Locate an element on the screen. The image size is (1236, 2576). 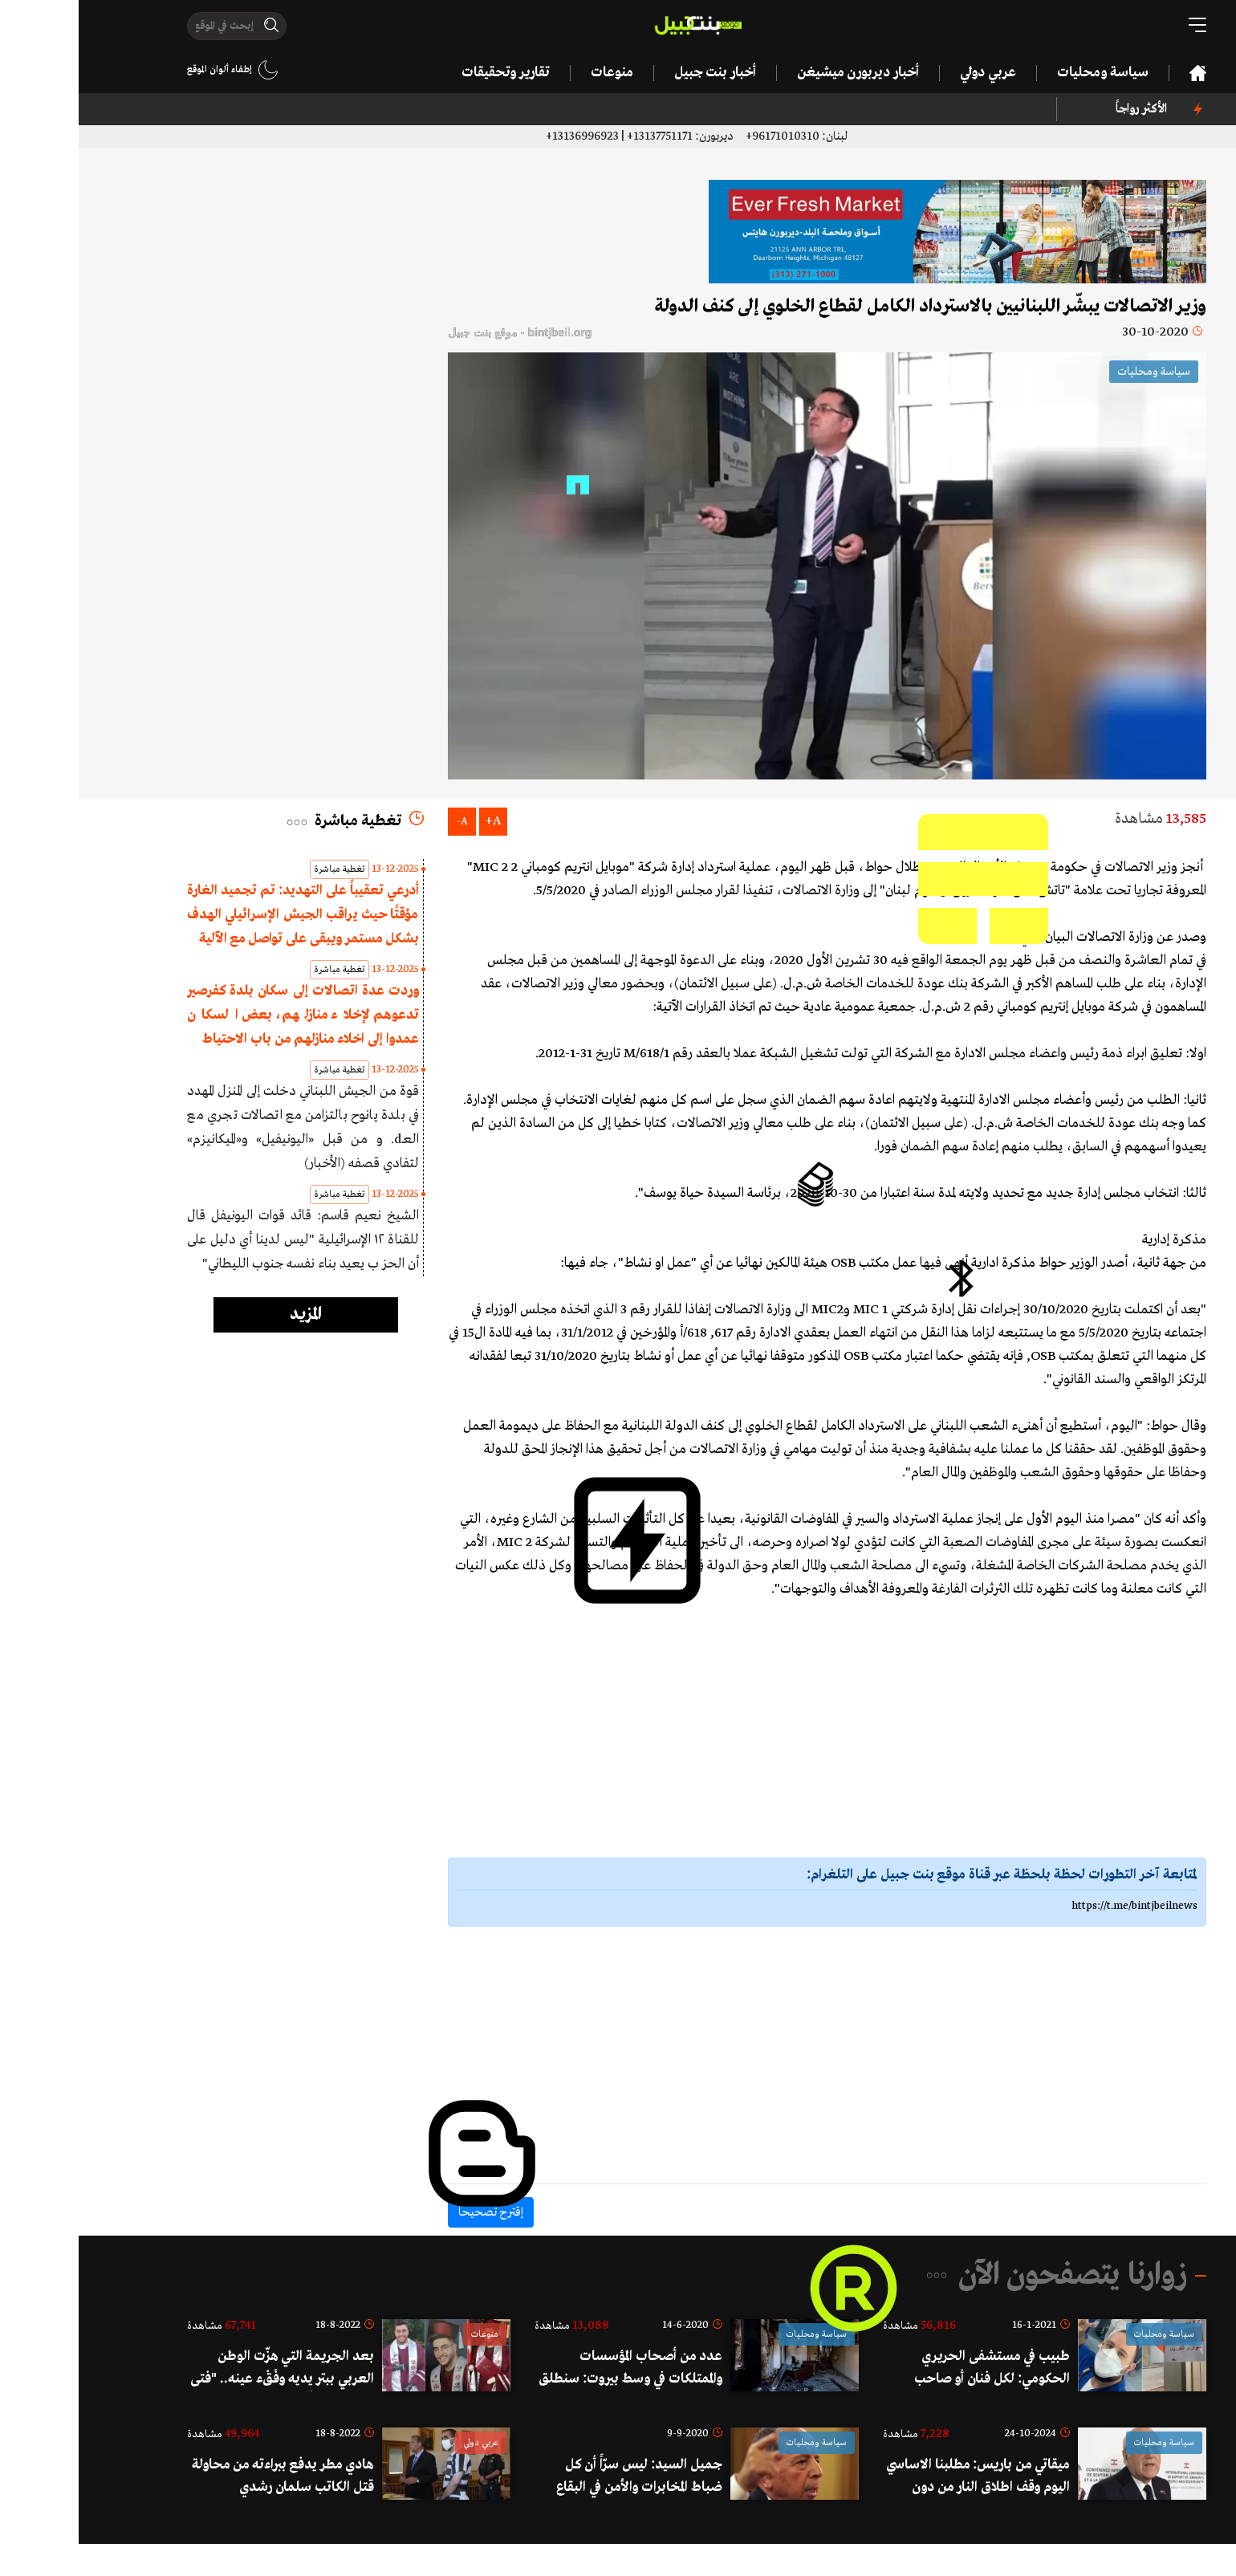
open Blogger app is located at coordinates (482, 2153).